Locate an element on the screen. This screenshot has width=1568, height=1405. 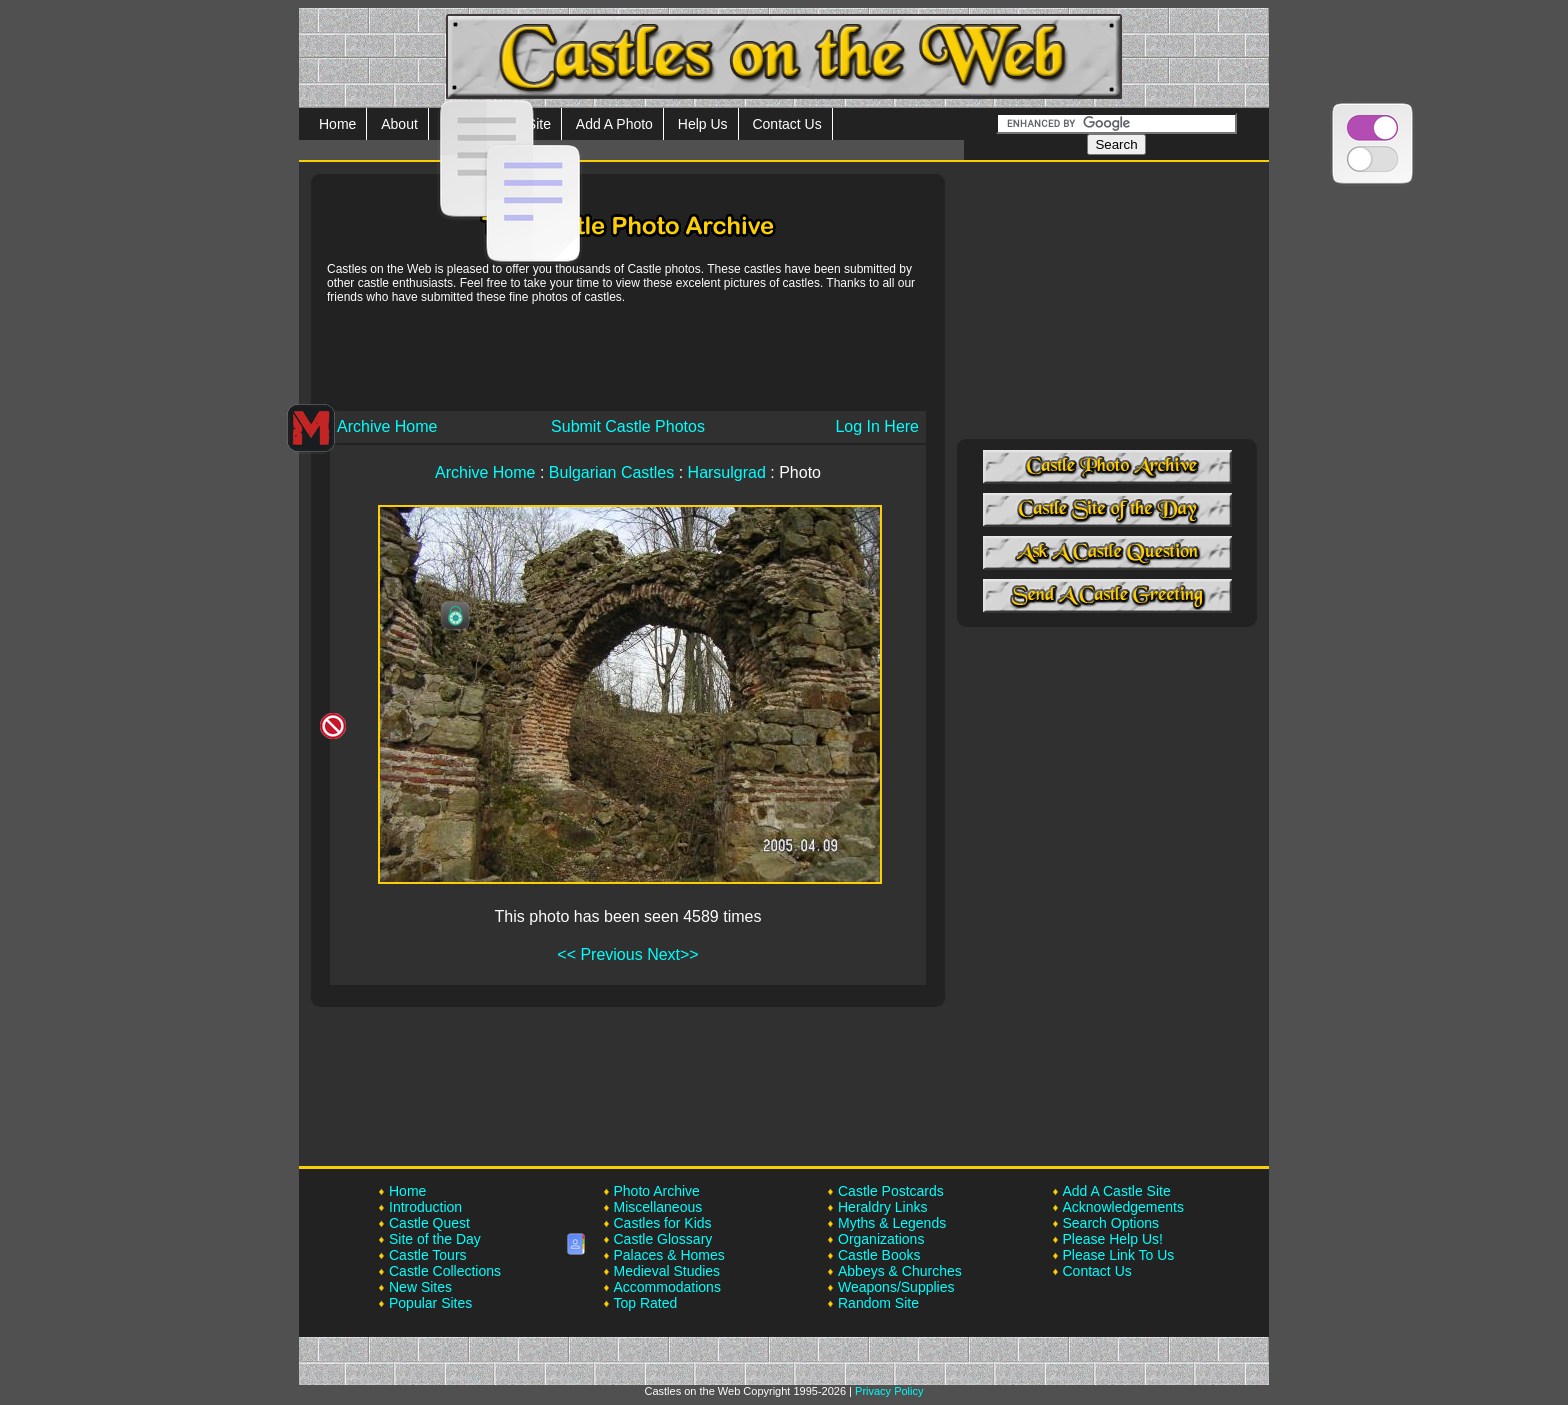
open the address book application is located at coordinates (576, 1244).